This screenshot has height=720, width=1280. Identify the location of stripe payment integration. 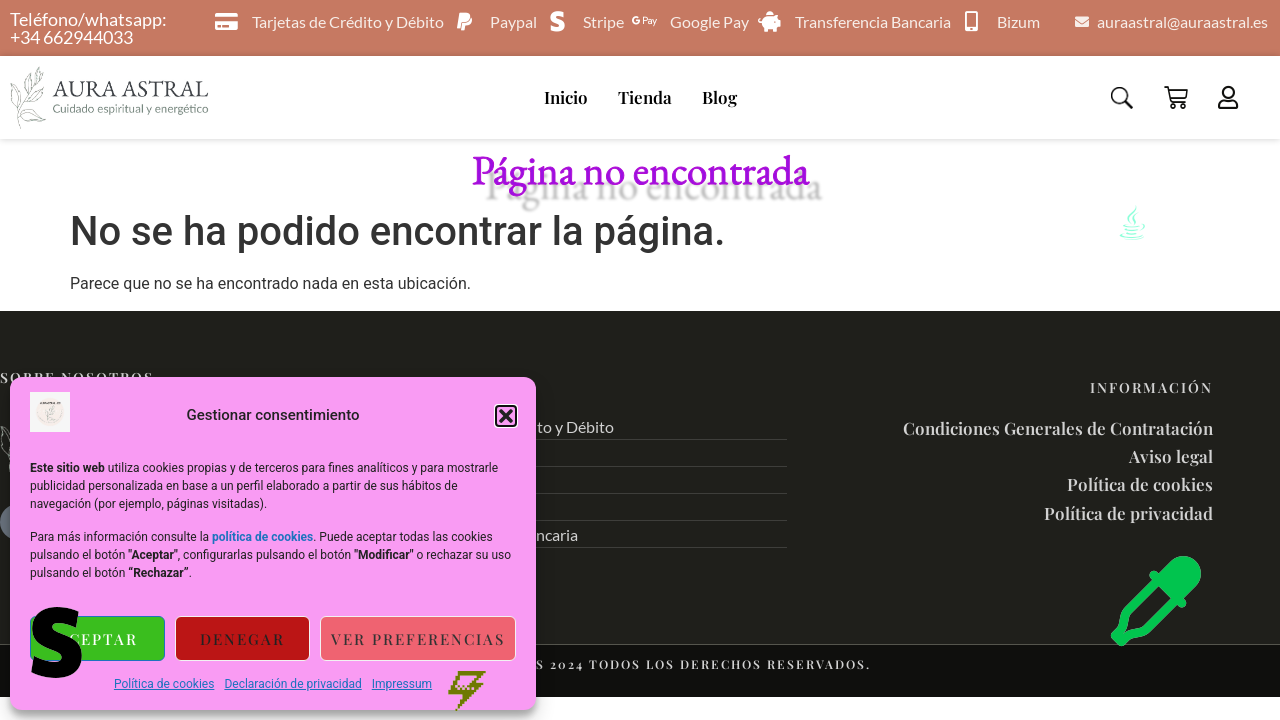
(56, 642).